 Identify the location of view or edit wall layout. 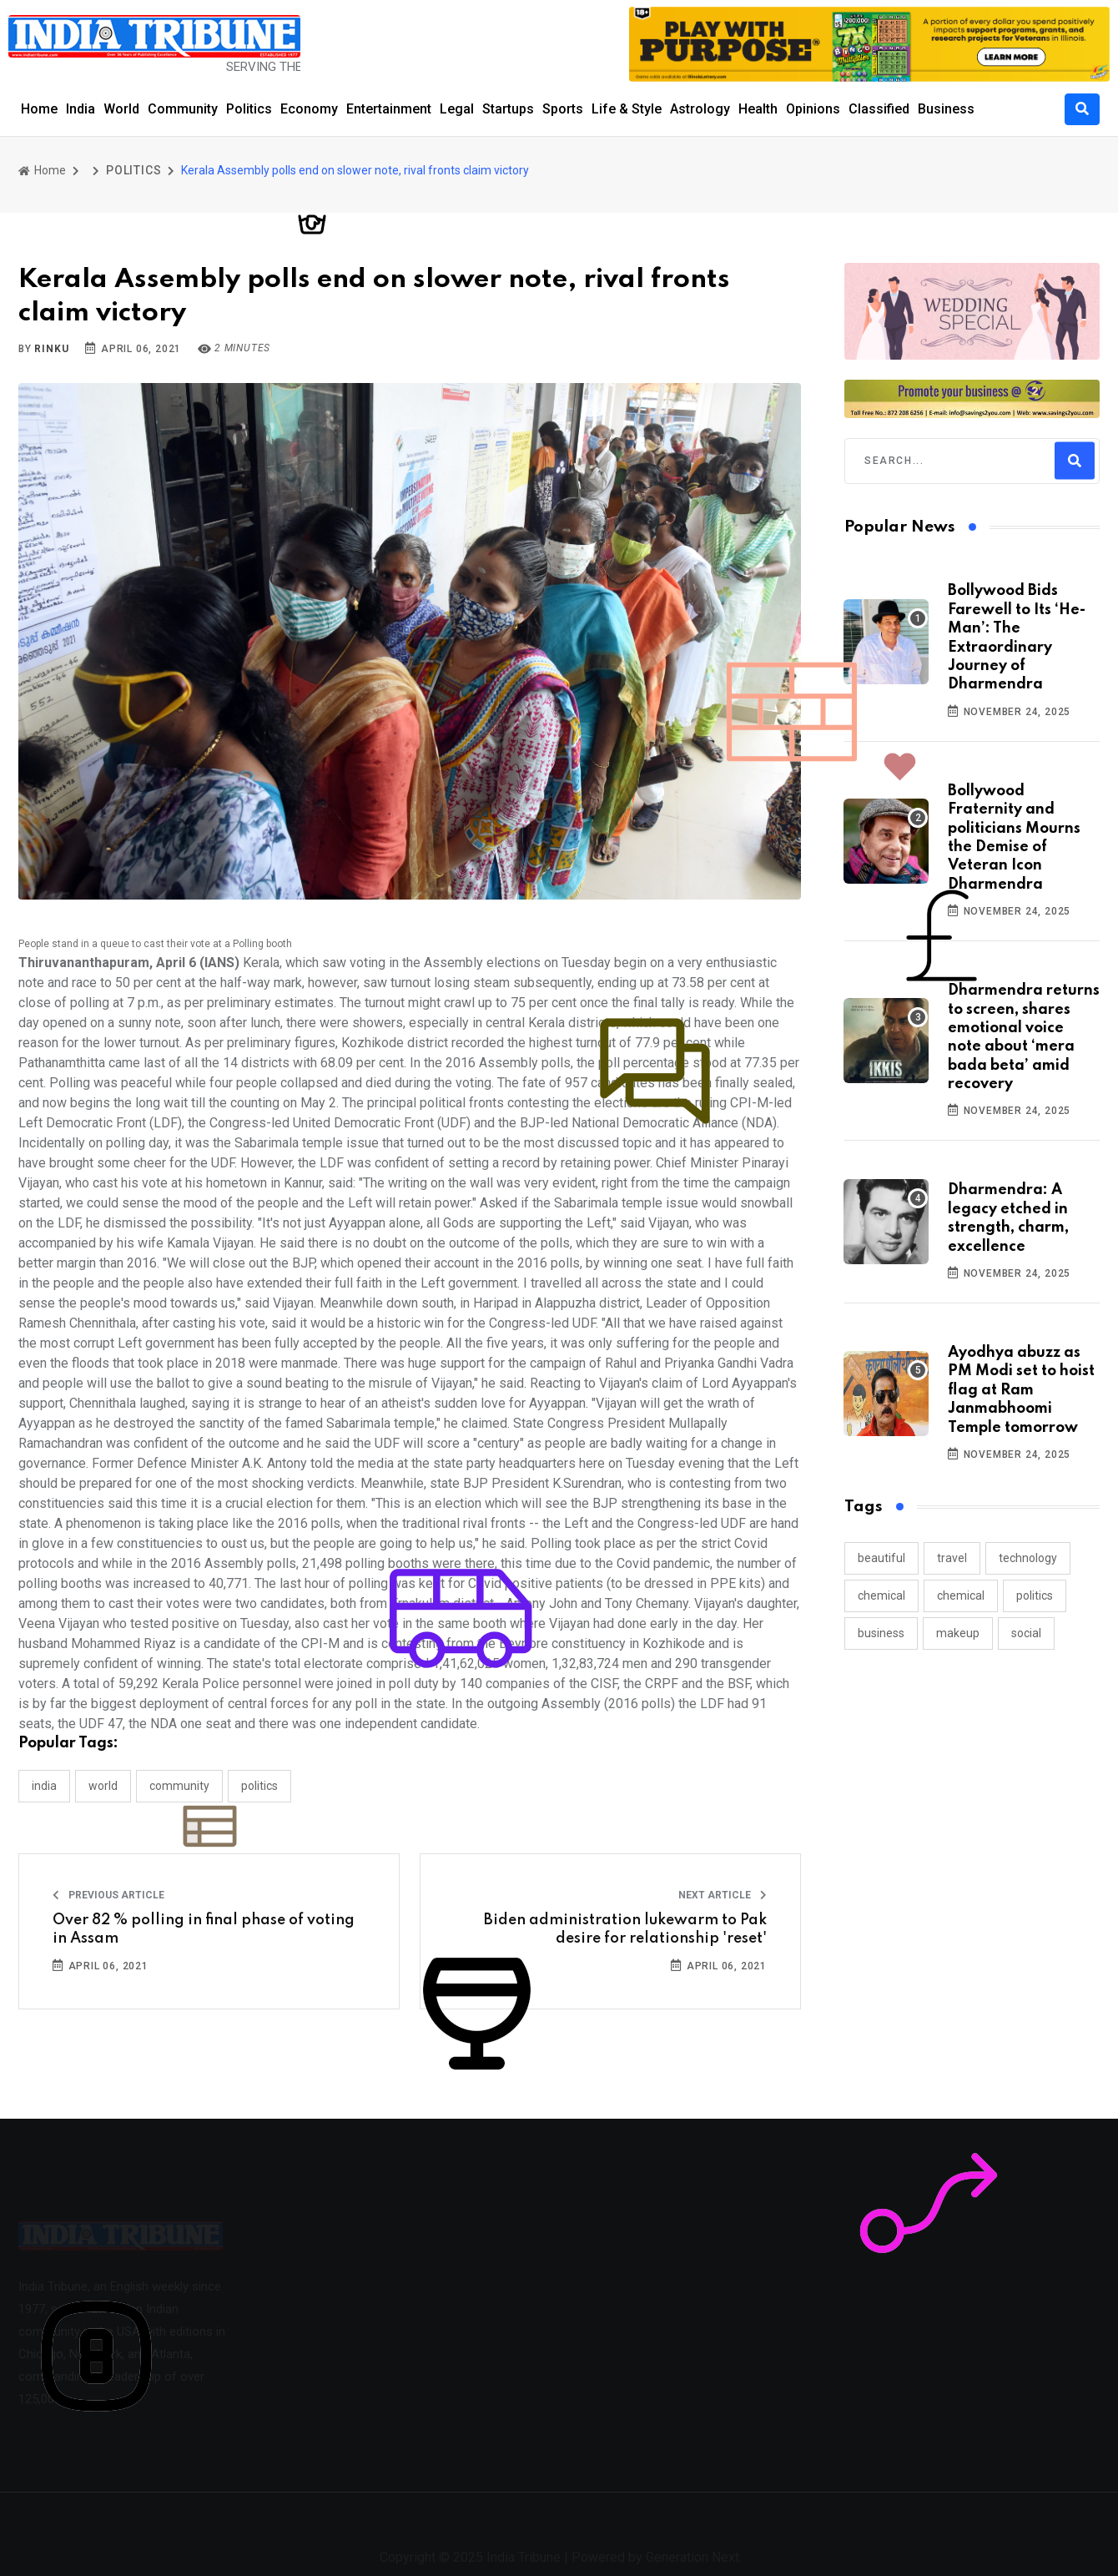
(792, 712).